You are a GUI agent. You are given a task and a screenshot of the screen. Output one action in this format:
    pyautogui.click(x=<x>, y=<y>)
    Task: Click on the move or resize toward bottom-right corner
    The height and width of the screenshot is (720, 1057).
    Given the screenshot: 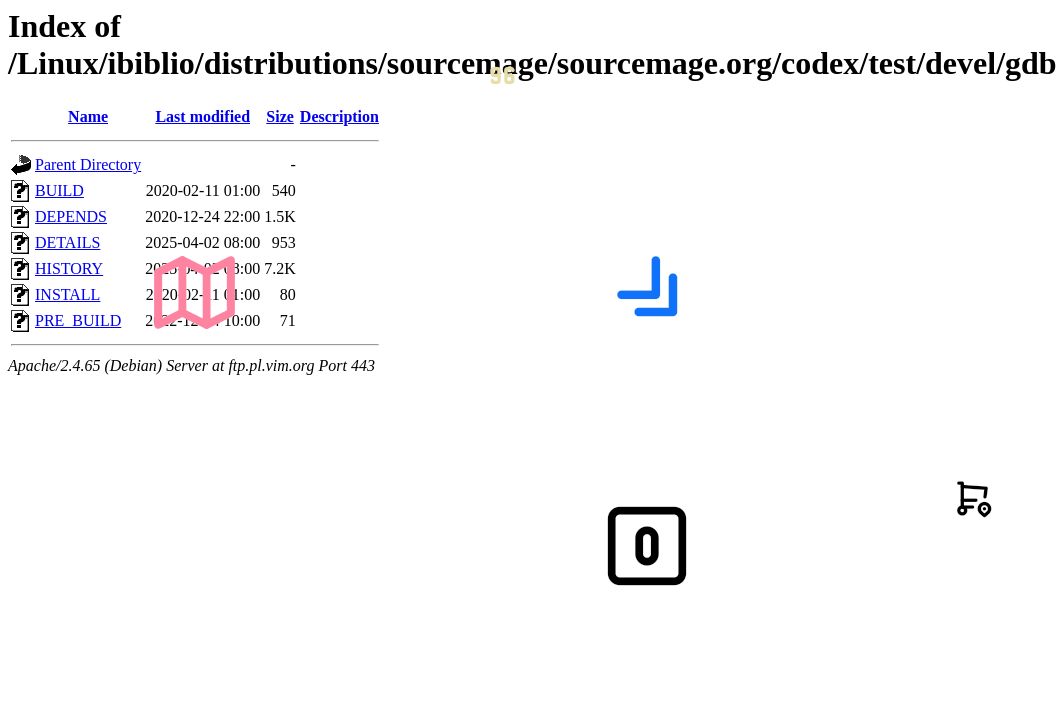 What is the action you would take?
    pyautogui.click(x=651, y=290)
    